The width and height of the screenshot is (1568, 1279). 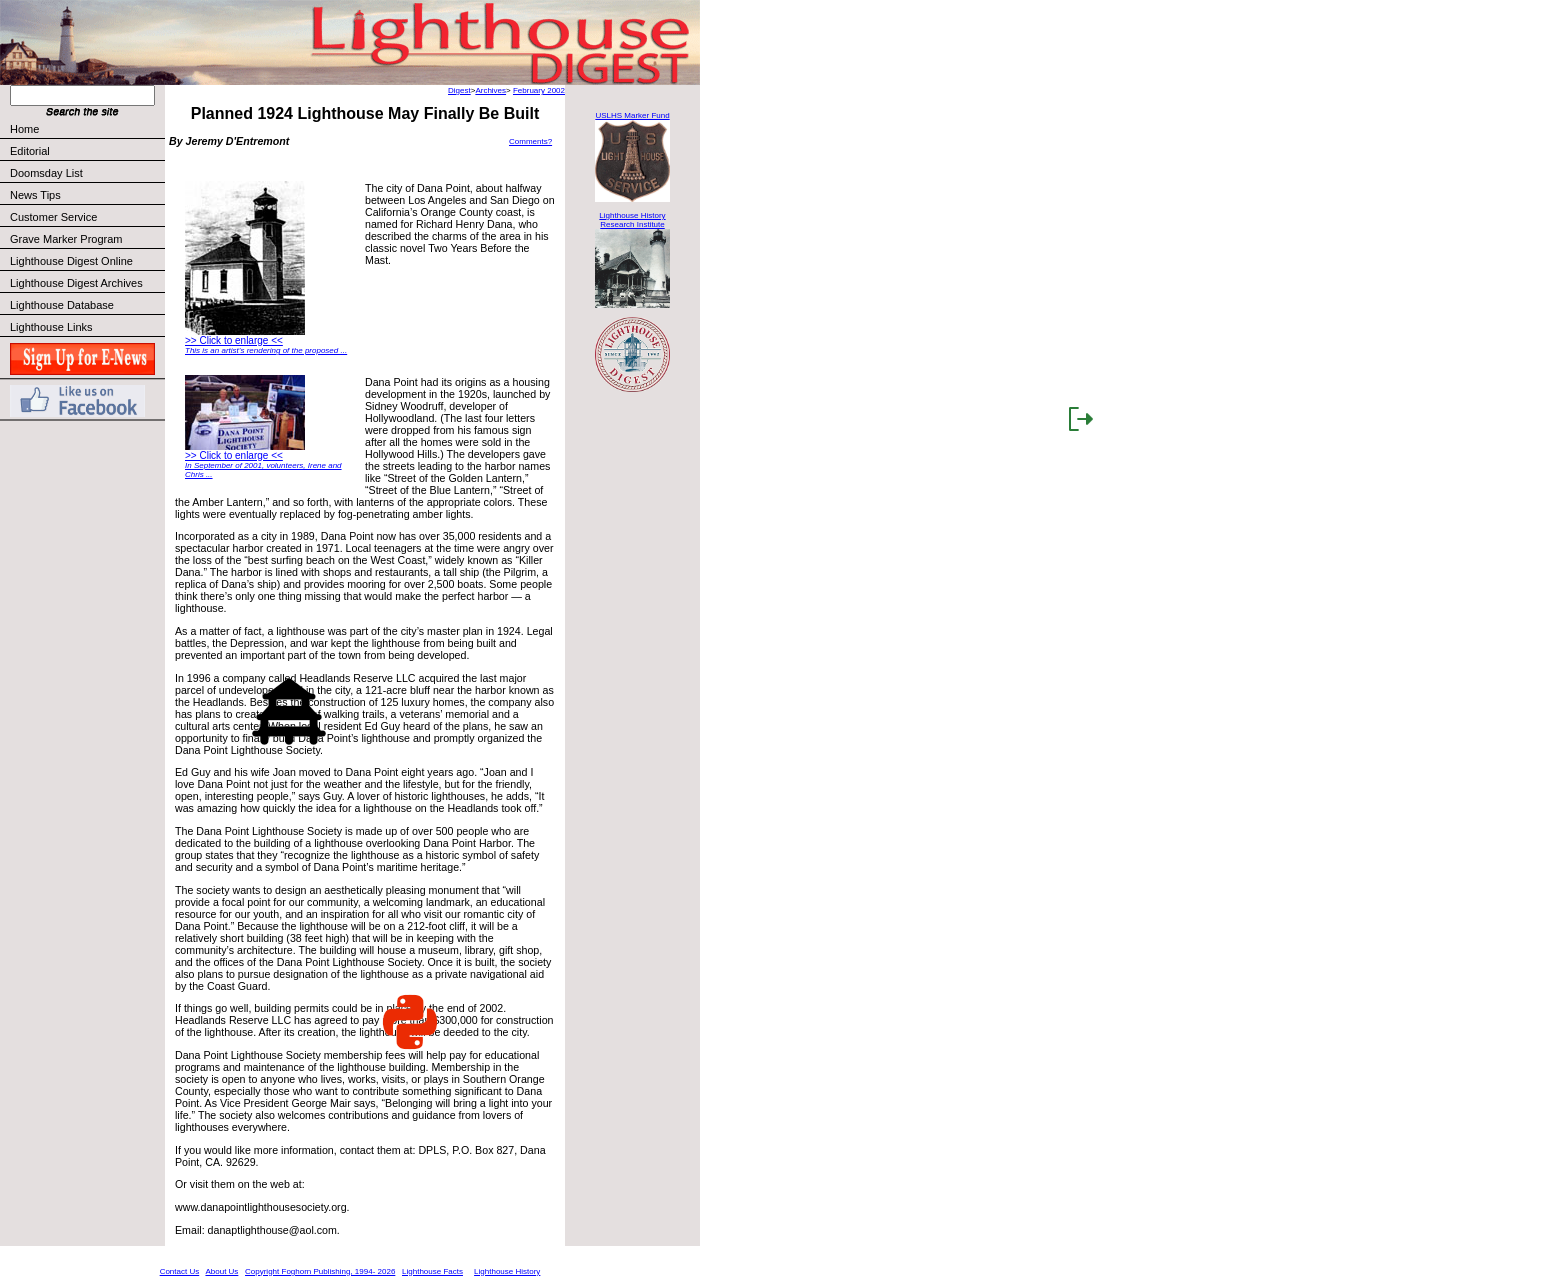 I want to click on python file or project indicator, so click(x=410, y=1022).